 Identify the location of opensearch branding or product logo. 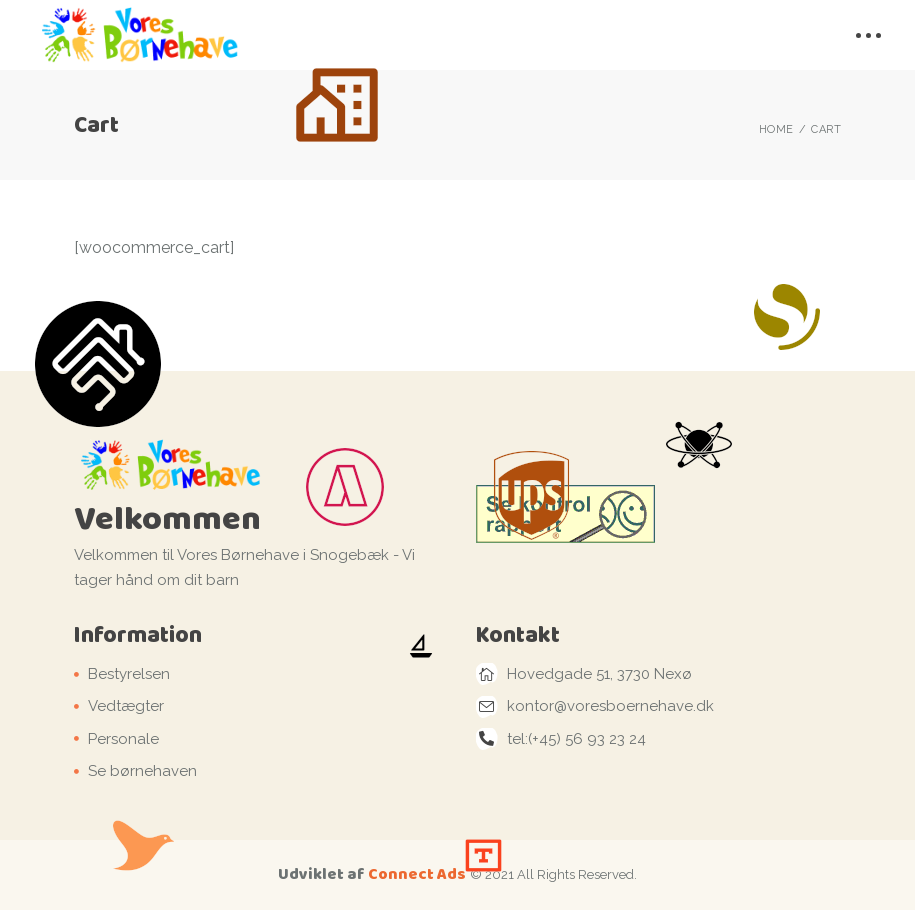
(787, 317).